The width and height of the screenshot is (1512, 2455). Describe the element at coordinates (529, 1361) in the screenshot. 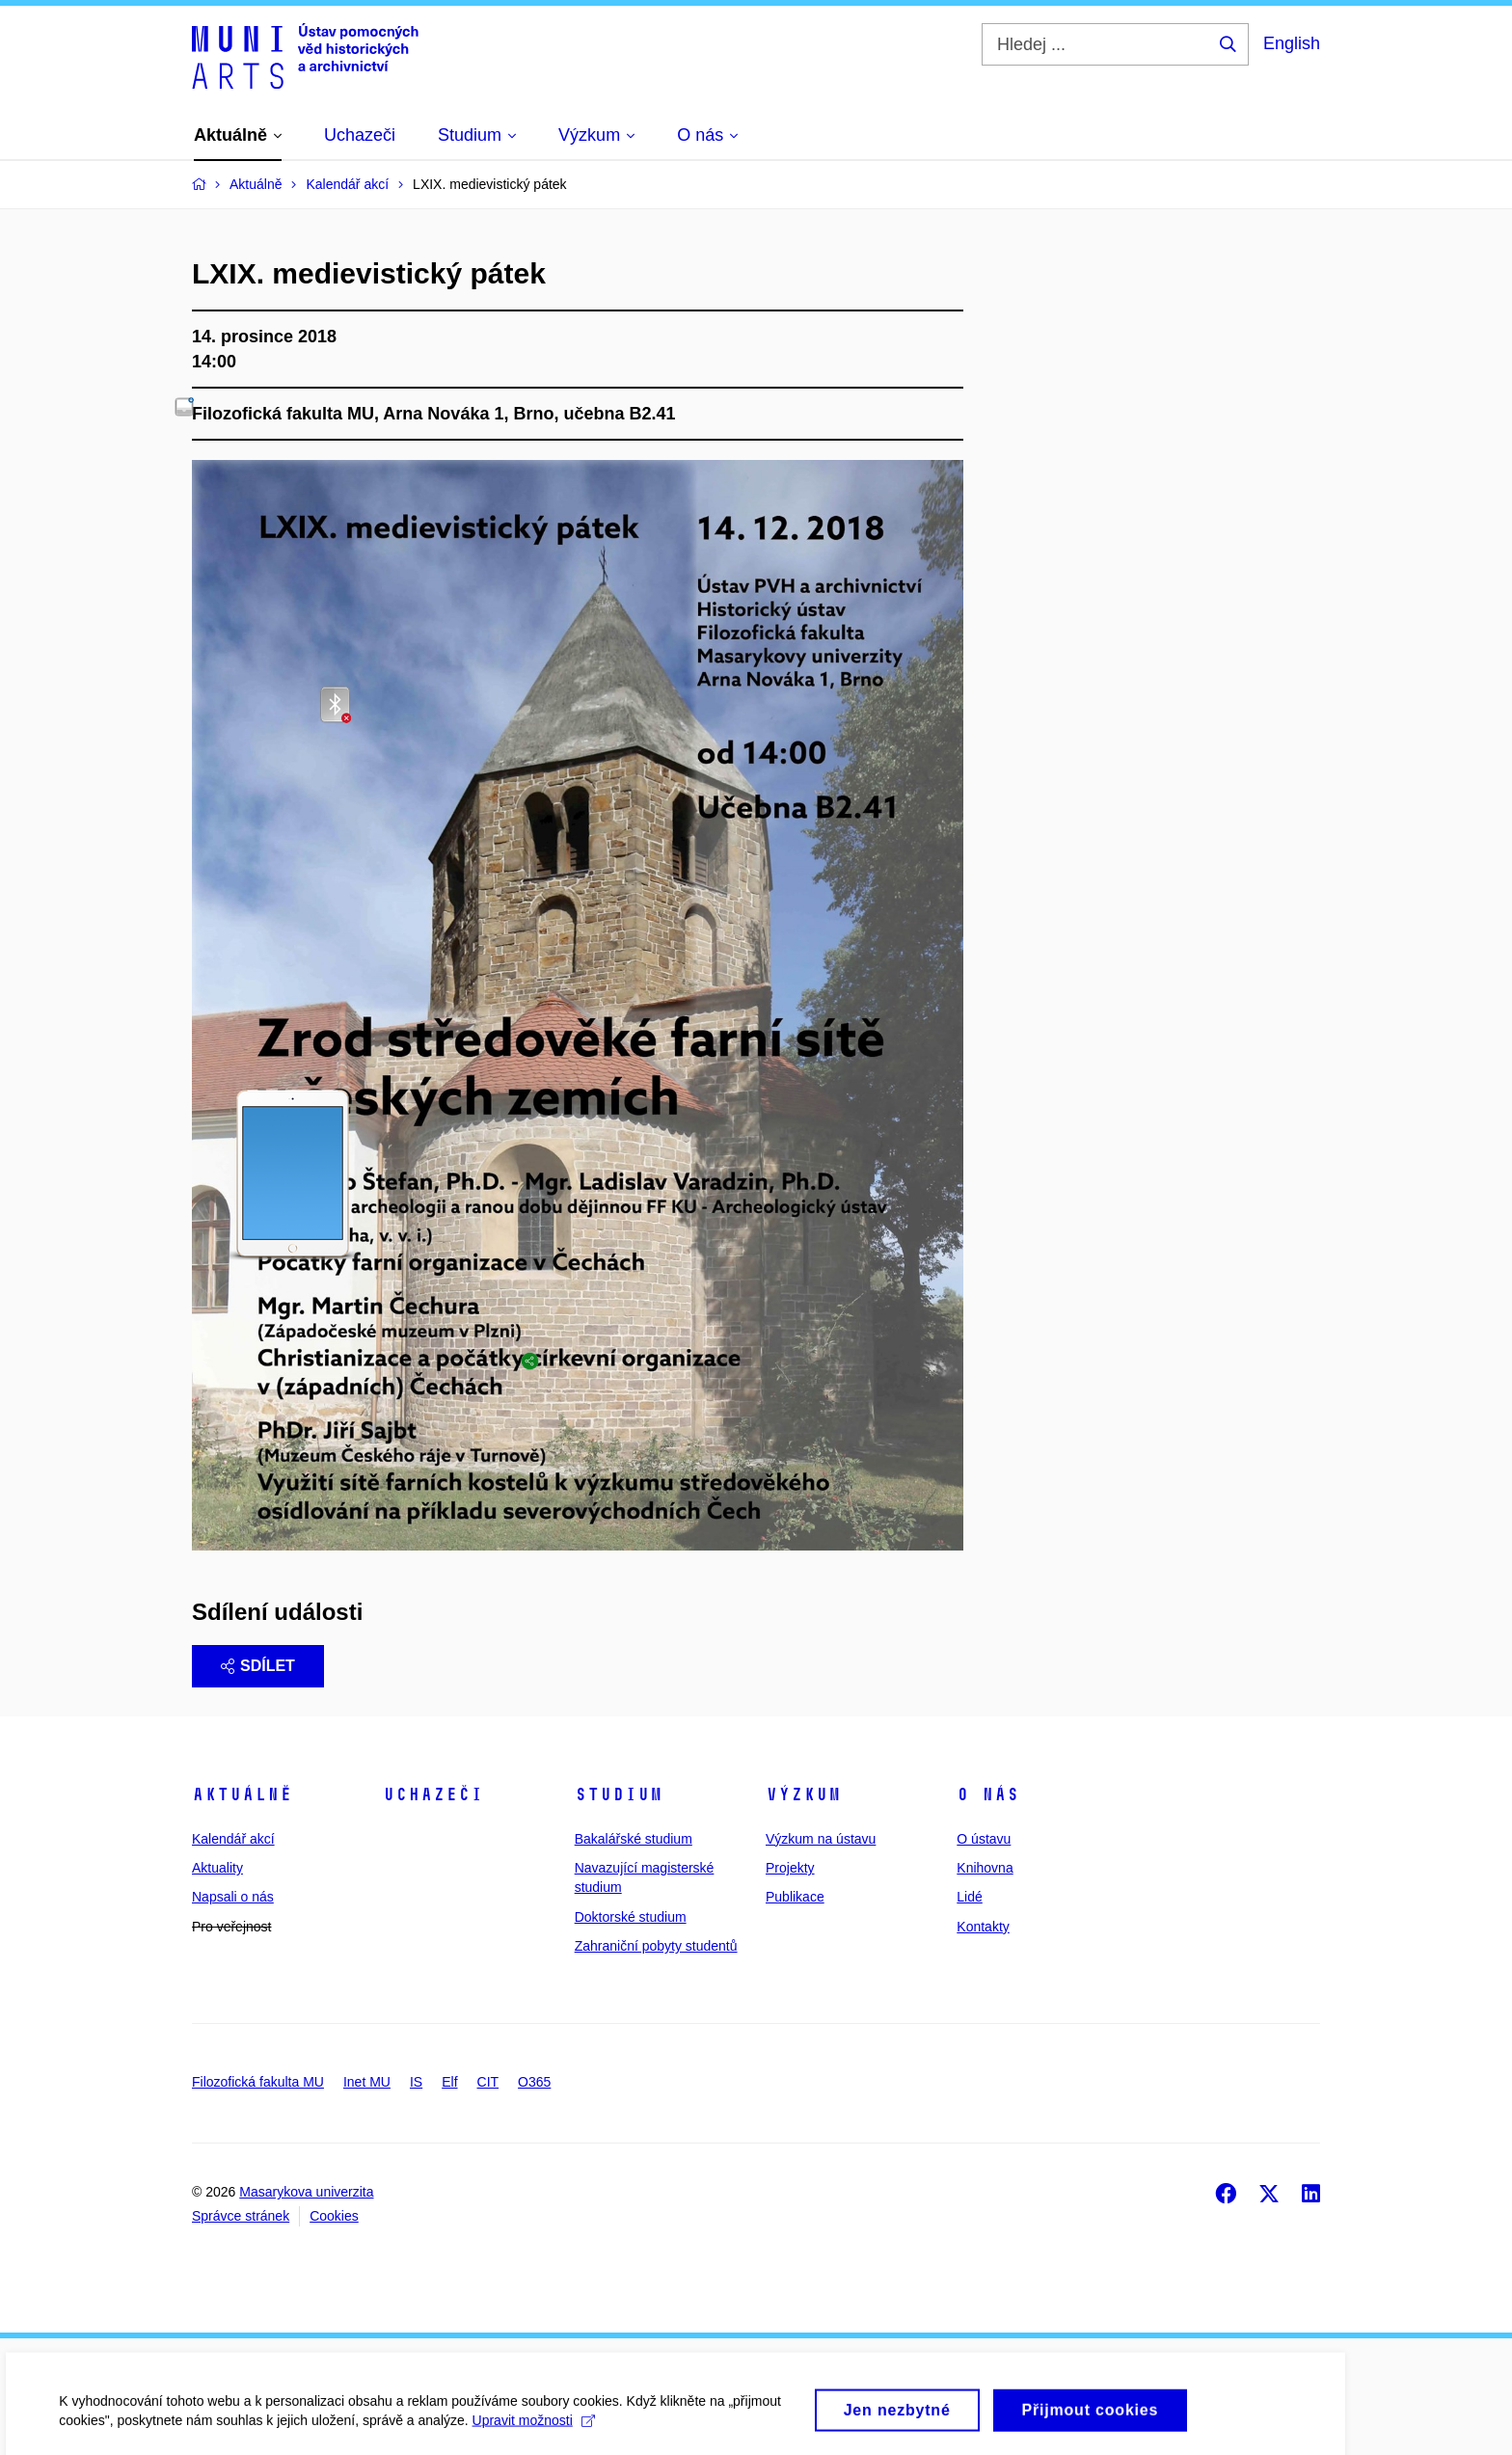

I see `access sharing and network preferences` at that location.